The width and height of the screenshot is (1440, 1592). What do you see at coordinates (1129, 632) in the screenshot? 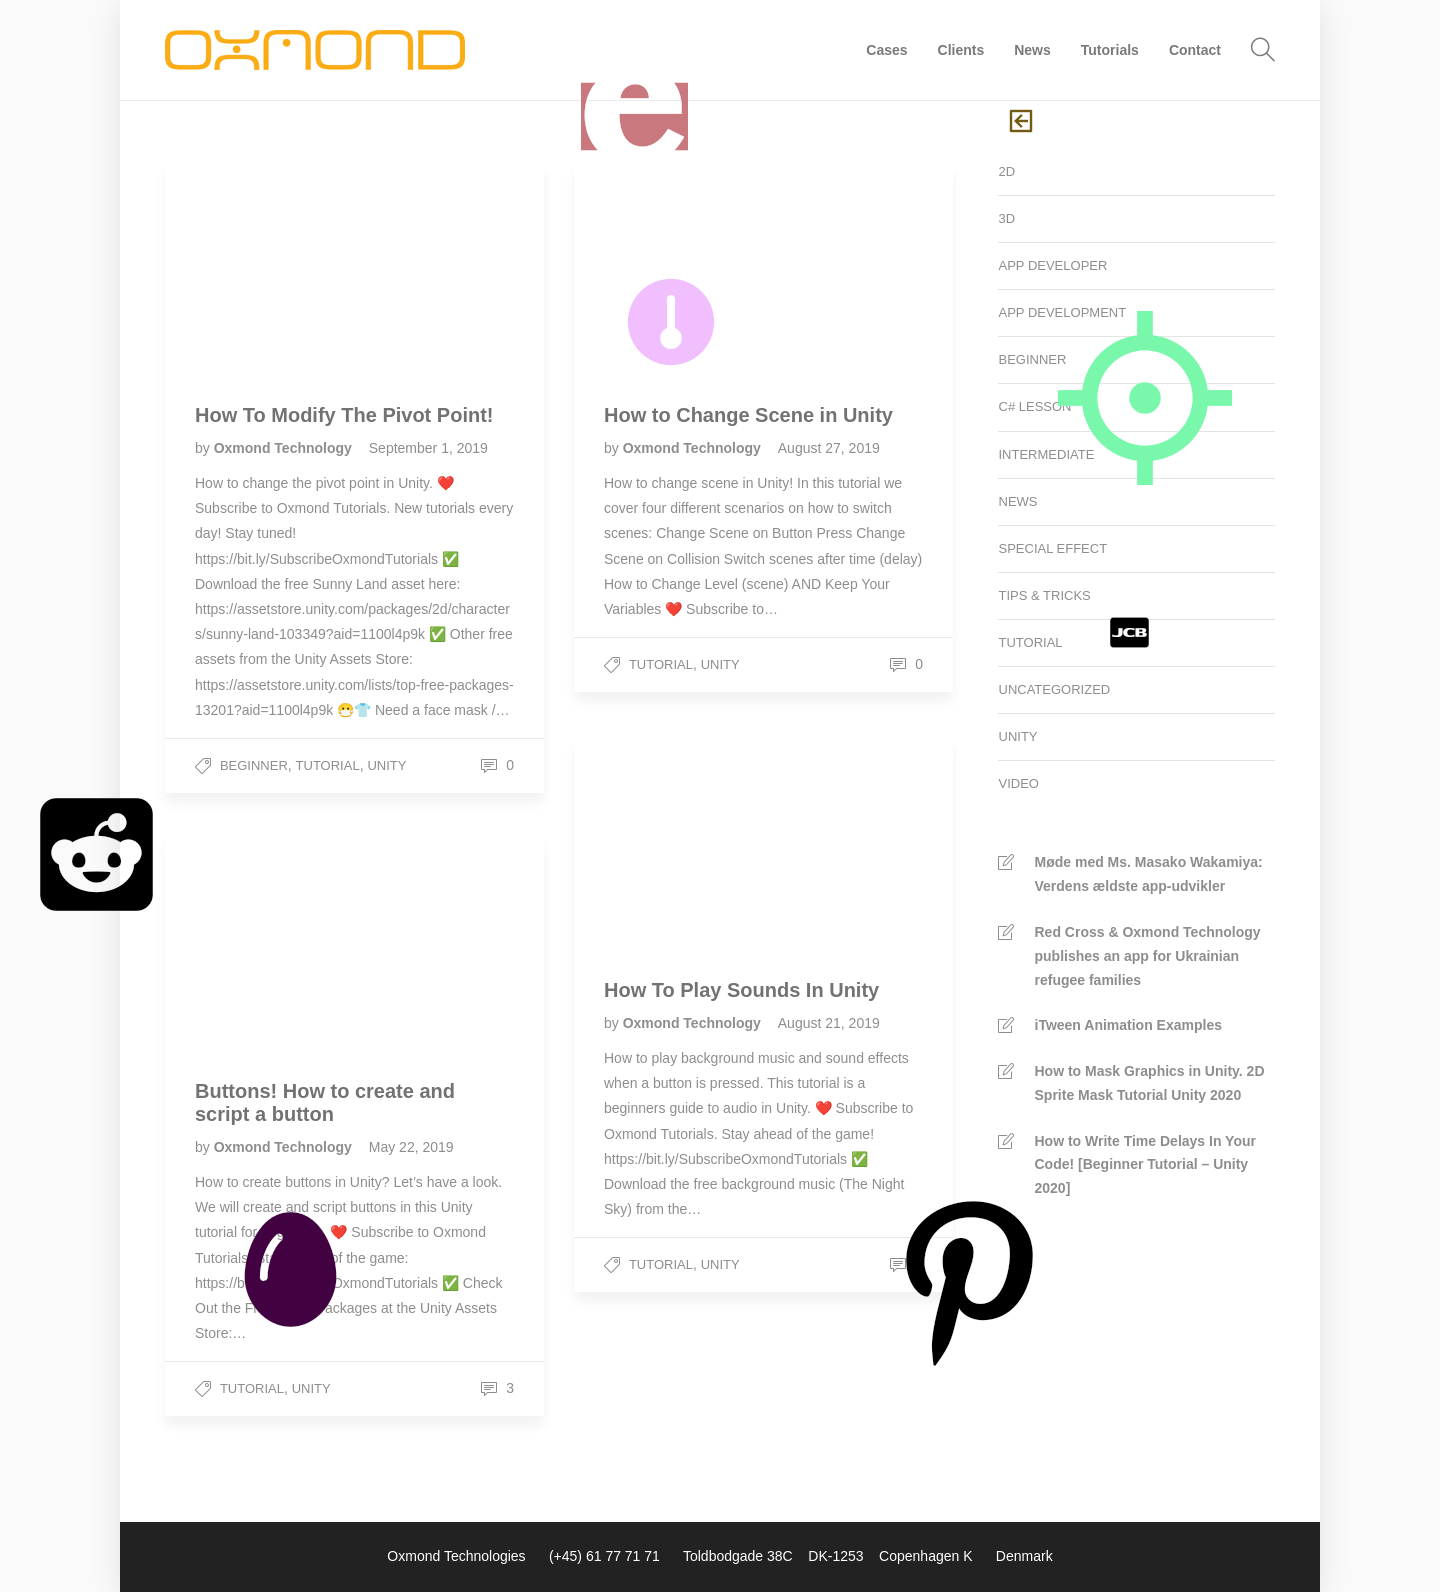
I see `pay with JCB credit card` at bounding box center [1129, 632].